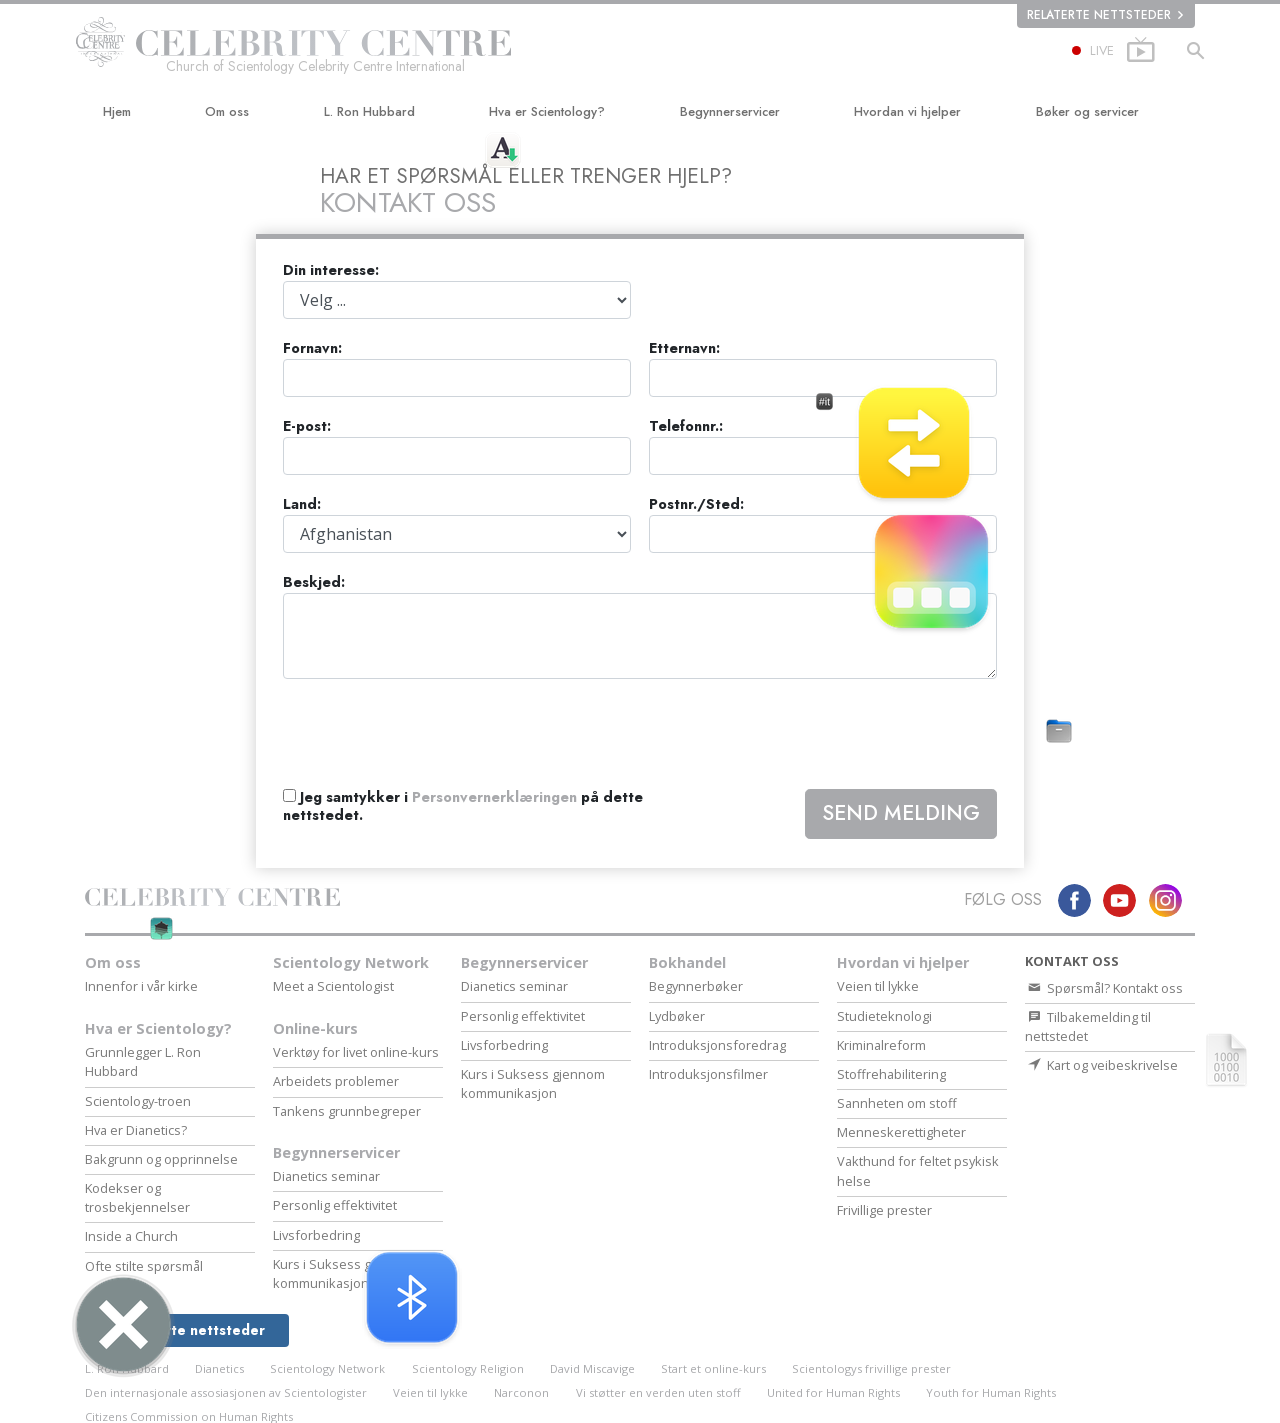  I want to click on switch to a different user account, so click(914, 443).